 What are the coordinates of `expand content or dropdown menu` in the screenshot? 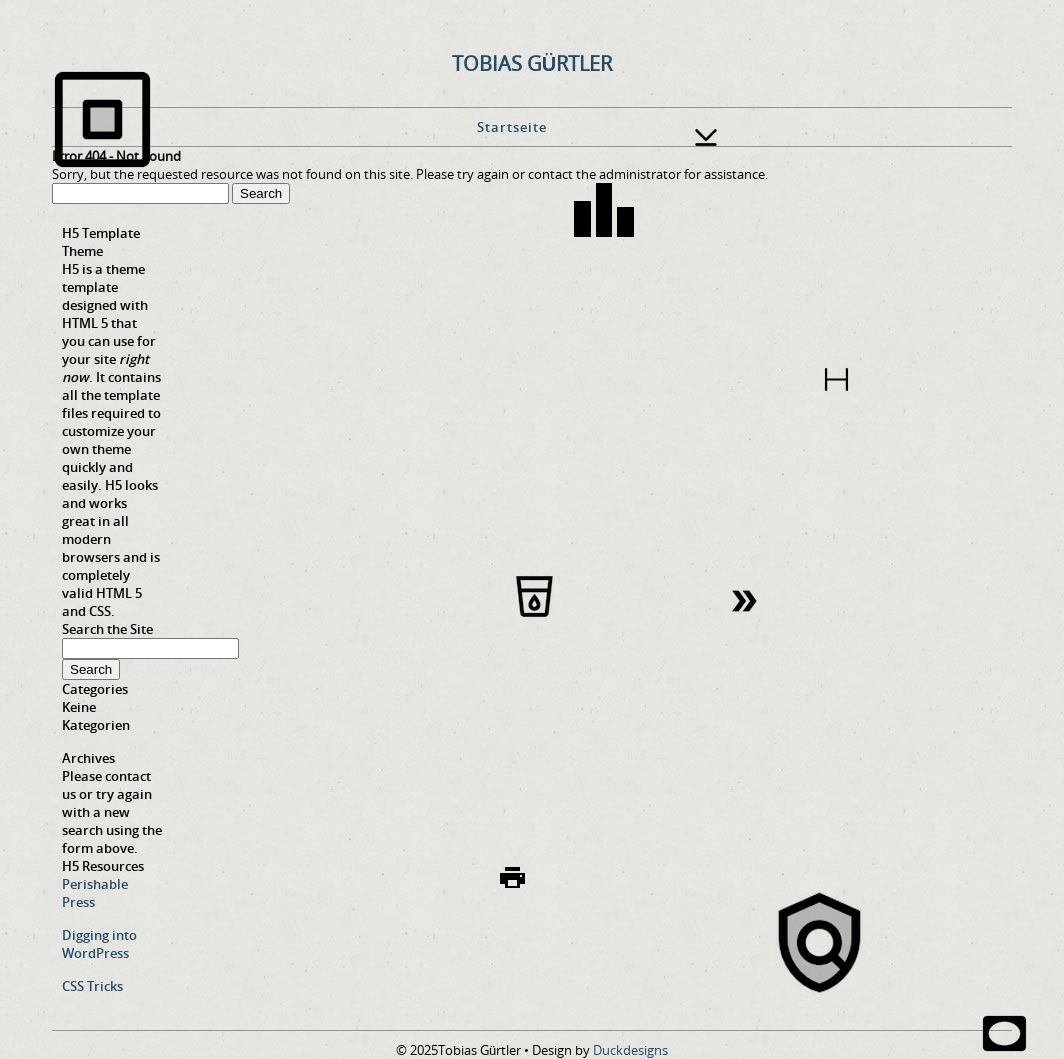 It's located at (706, 137).